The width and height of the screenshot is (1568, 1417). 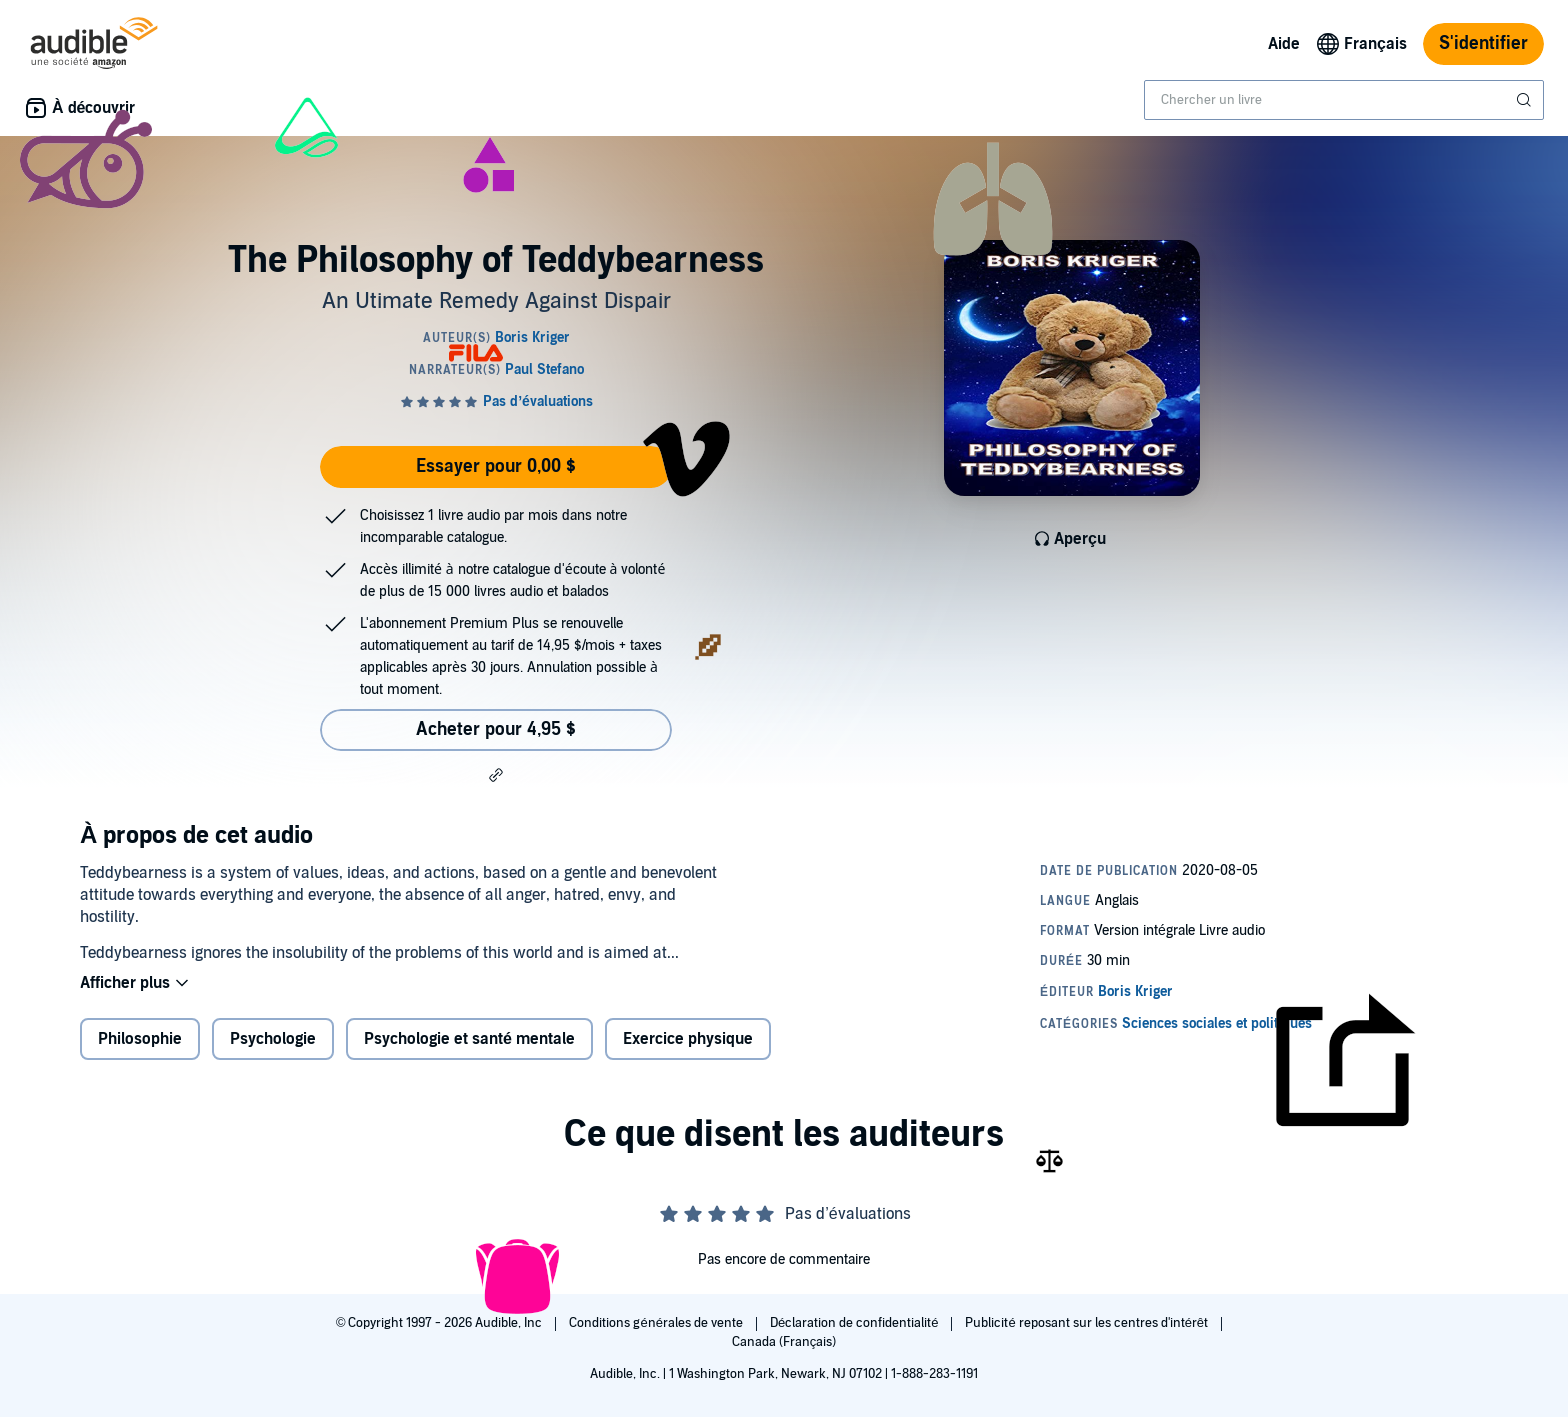 What do you see at coordinates (993, 202) in the screenshot?
I see `access respiratory health information` at bounding box center [993, 202].